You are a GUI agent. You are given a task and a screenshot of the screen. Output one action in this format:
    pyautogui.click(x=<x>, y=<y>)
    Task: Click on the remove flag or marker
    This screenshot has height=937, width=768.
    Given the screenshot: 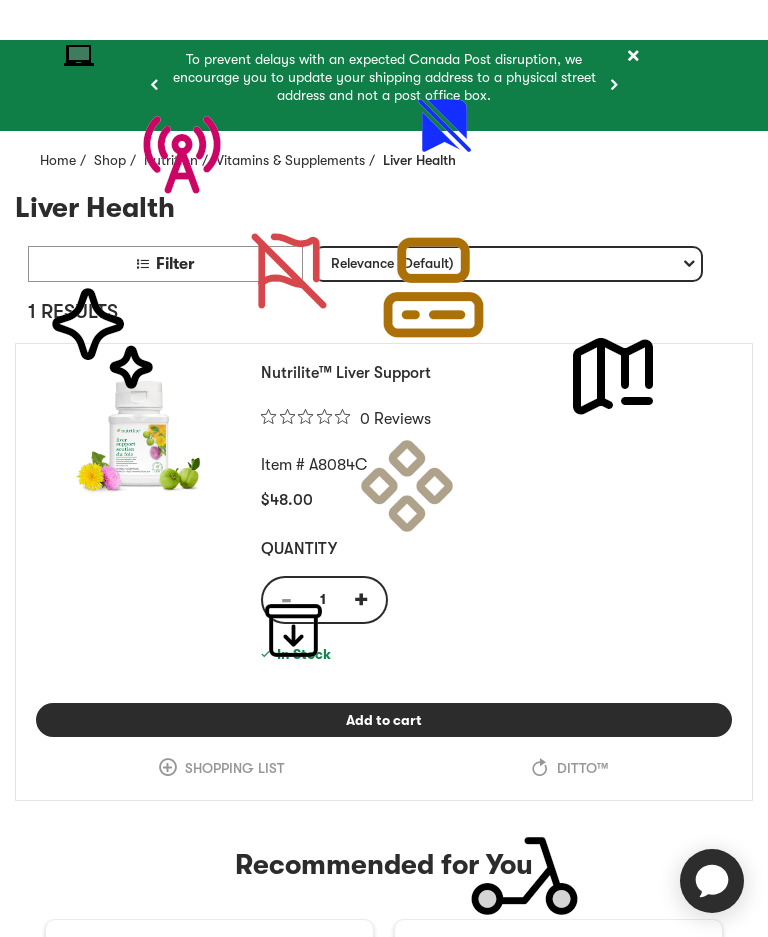 What is the action you would take?
    pyautogui.click(x=289, y=271)
    